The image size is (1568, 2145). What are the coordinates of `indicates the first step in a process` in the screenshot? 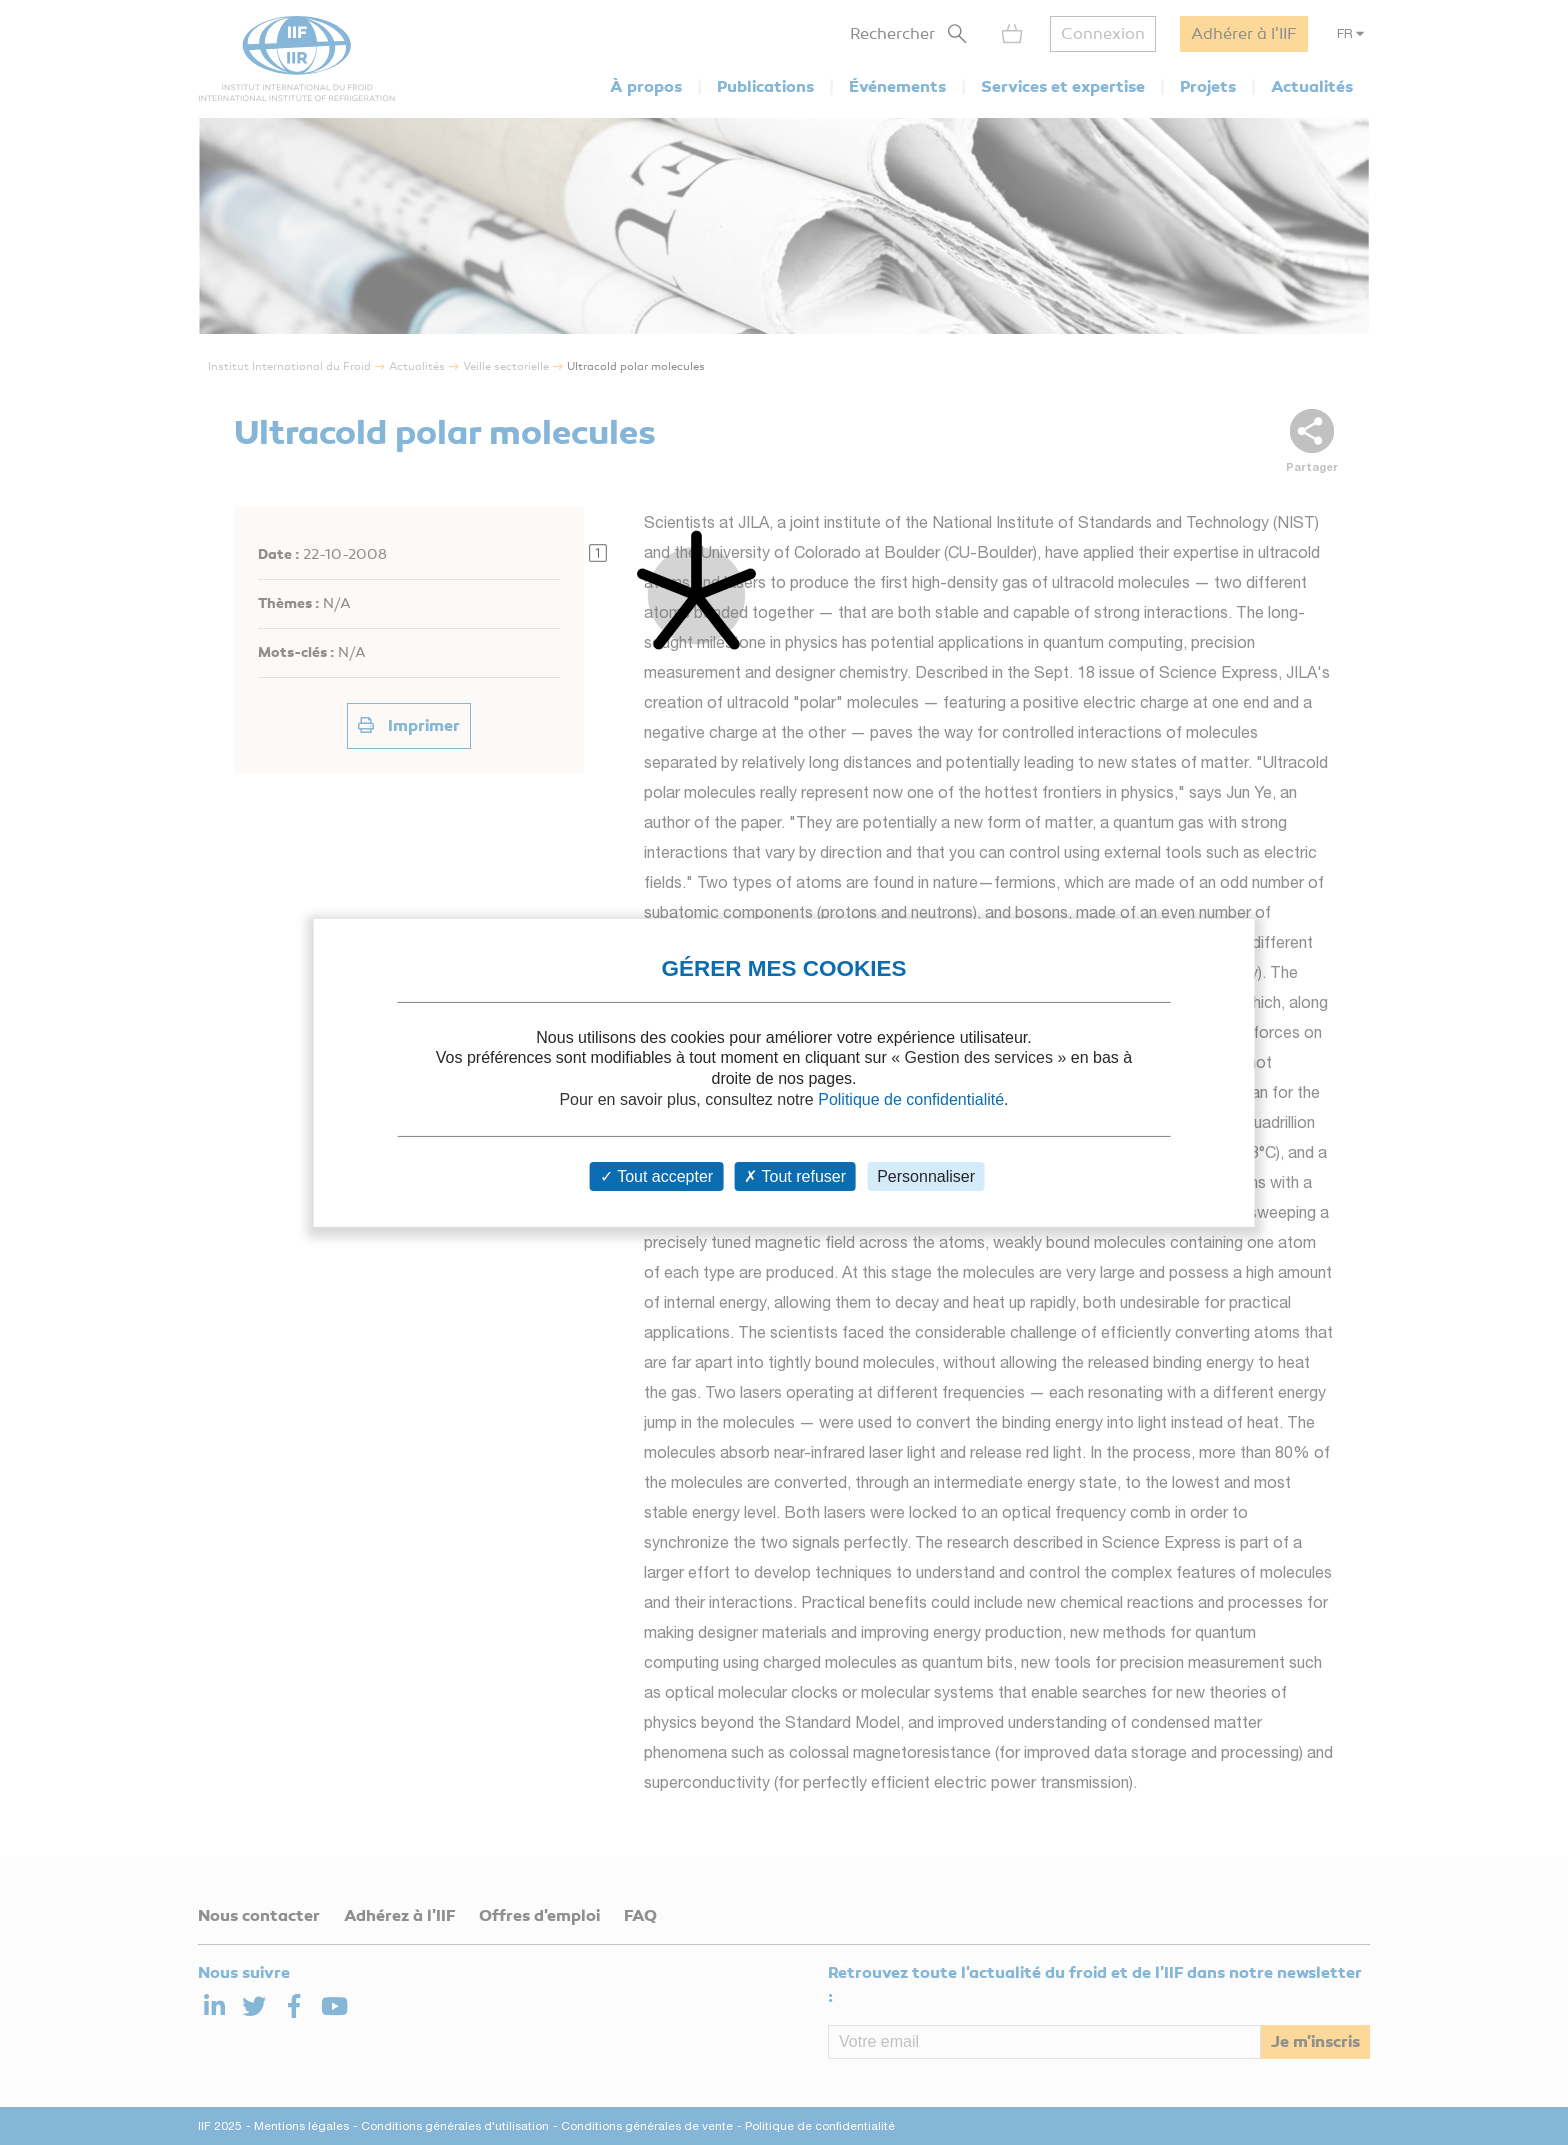 It's located at (598, 553).